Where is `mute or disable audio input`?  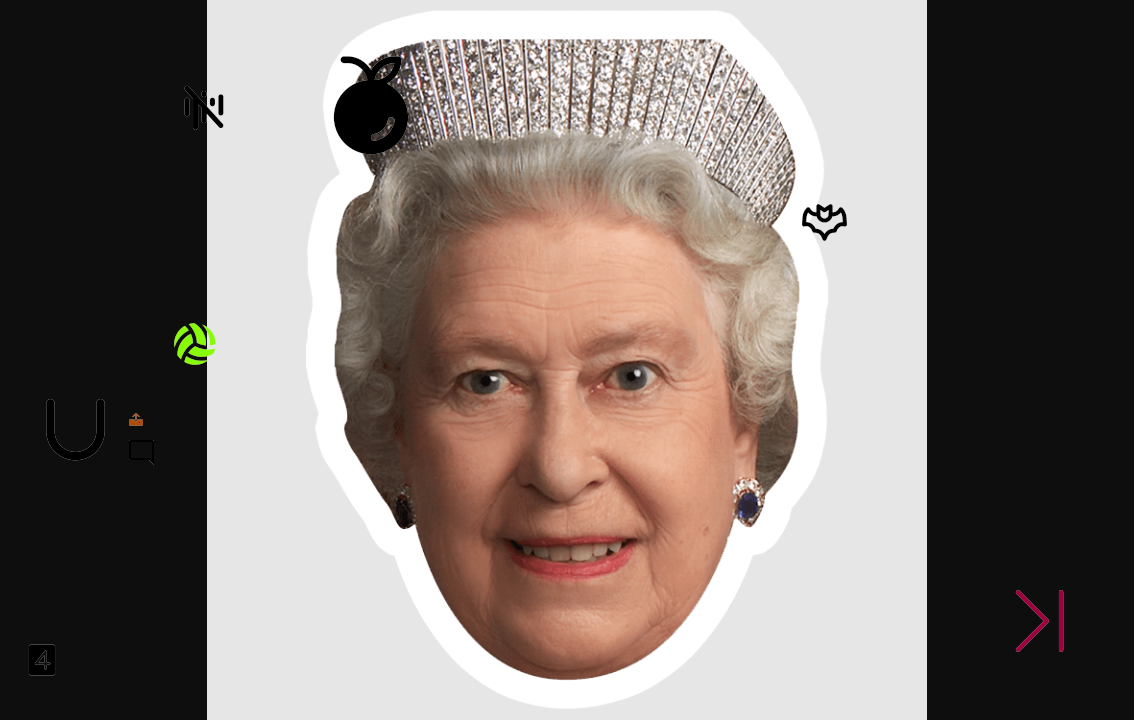
mute or disable audio input is located at coordinates (204, 107).